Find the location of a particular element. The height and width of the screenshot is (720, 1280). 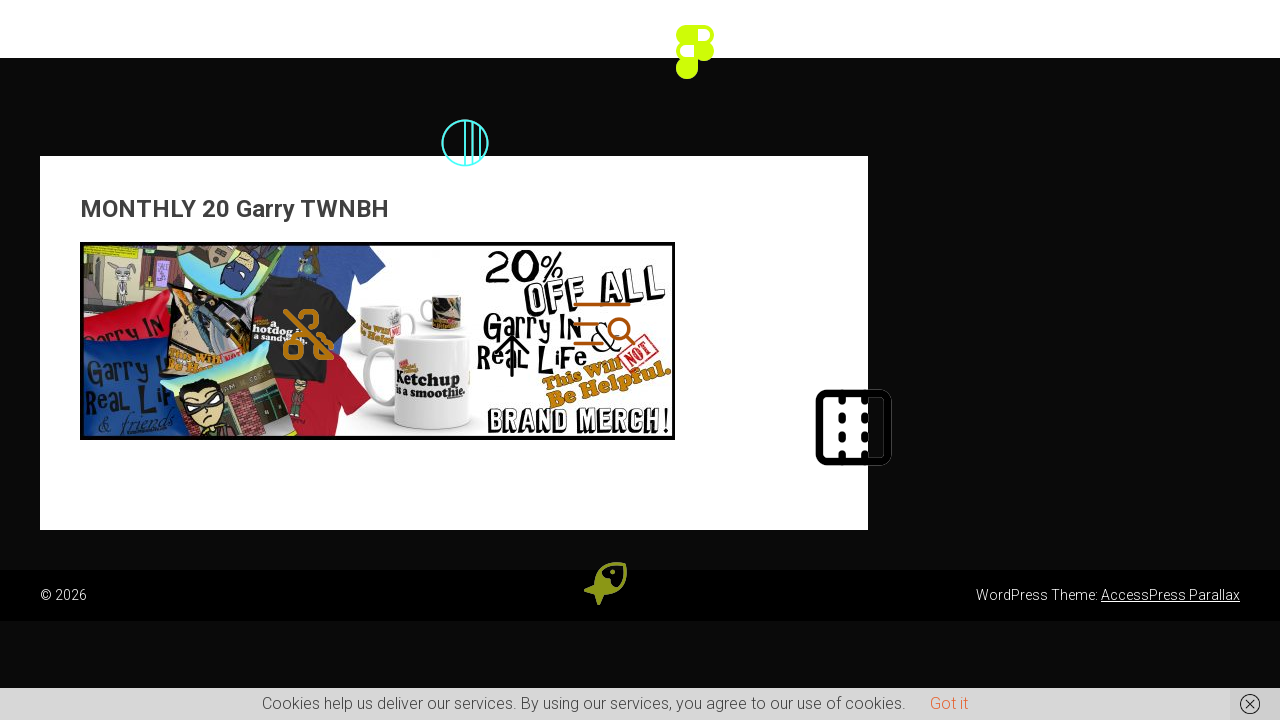

toggle split panel view is located at coordinates (853, 427).